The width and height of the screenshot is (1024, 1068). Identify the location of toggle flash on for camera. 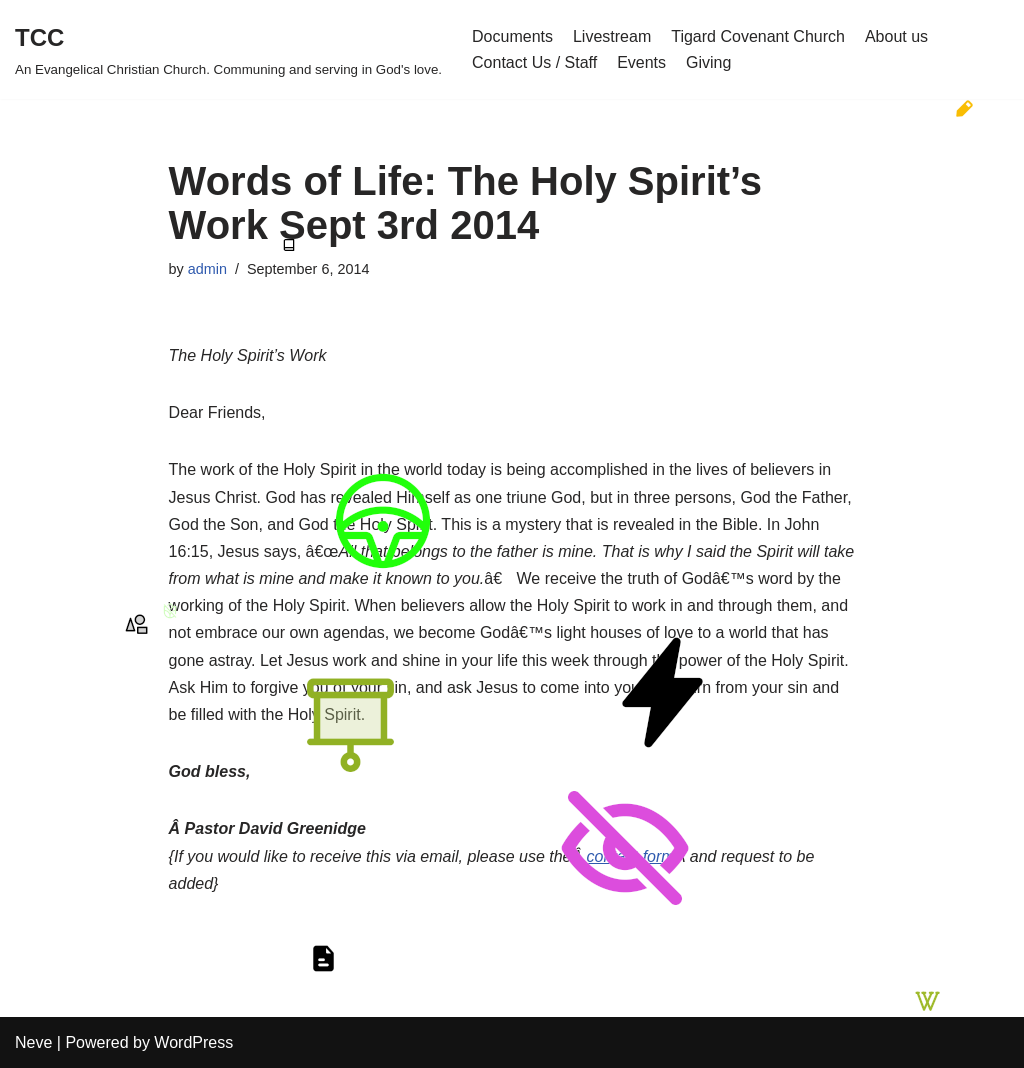
(662, 692).